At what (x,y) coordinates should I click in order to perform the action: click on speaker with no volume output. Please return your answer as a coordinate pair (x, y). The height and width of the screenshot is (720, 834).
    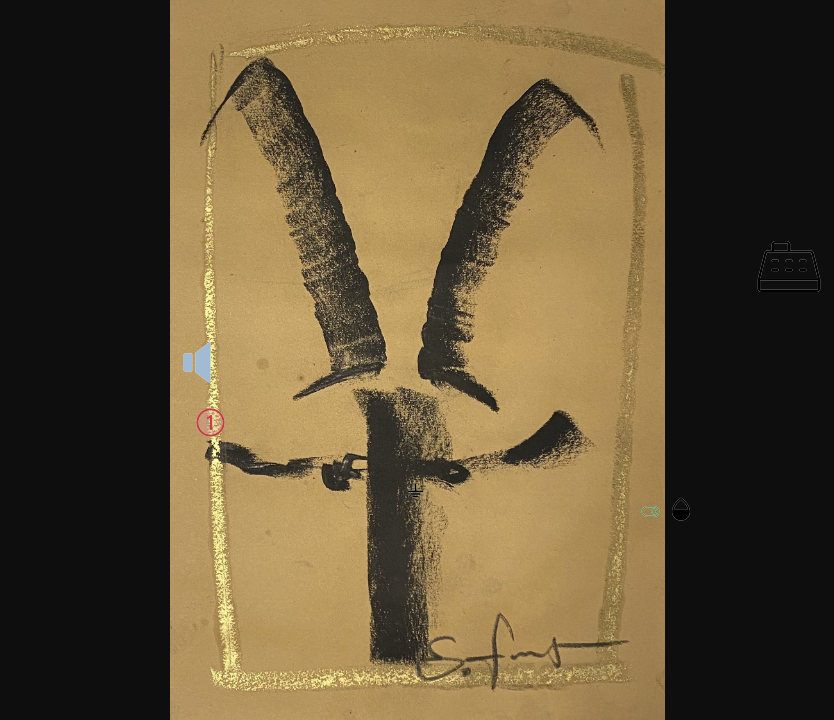
    Looking at the image, I should click on (204, 362).